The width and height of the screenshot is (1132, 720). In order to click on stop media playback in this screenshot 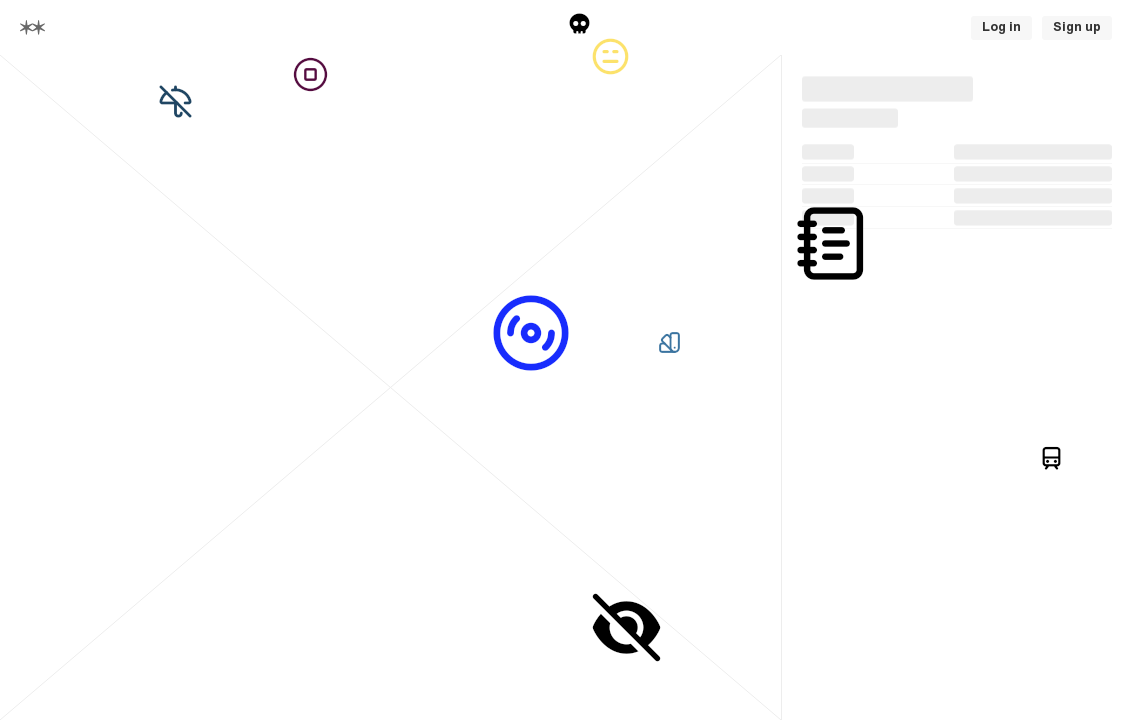, I will do `click(310, 74)`.